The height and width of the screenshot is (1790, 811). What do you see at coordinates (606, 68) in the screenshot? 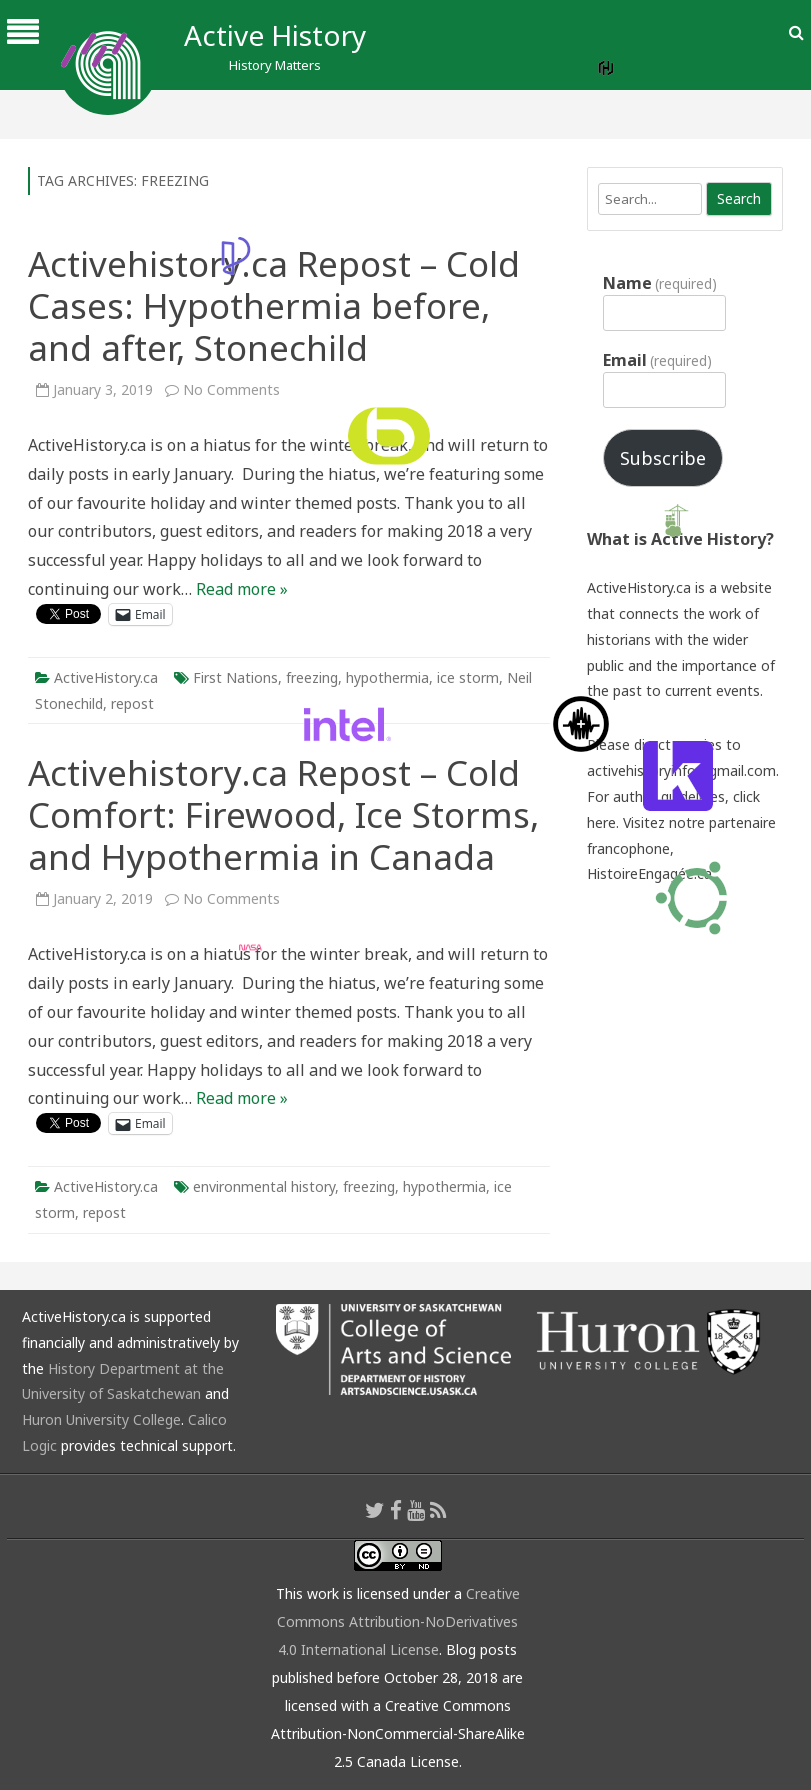
I see `HashiCorp company logo` at bounding box center [606, 68].